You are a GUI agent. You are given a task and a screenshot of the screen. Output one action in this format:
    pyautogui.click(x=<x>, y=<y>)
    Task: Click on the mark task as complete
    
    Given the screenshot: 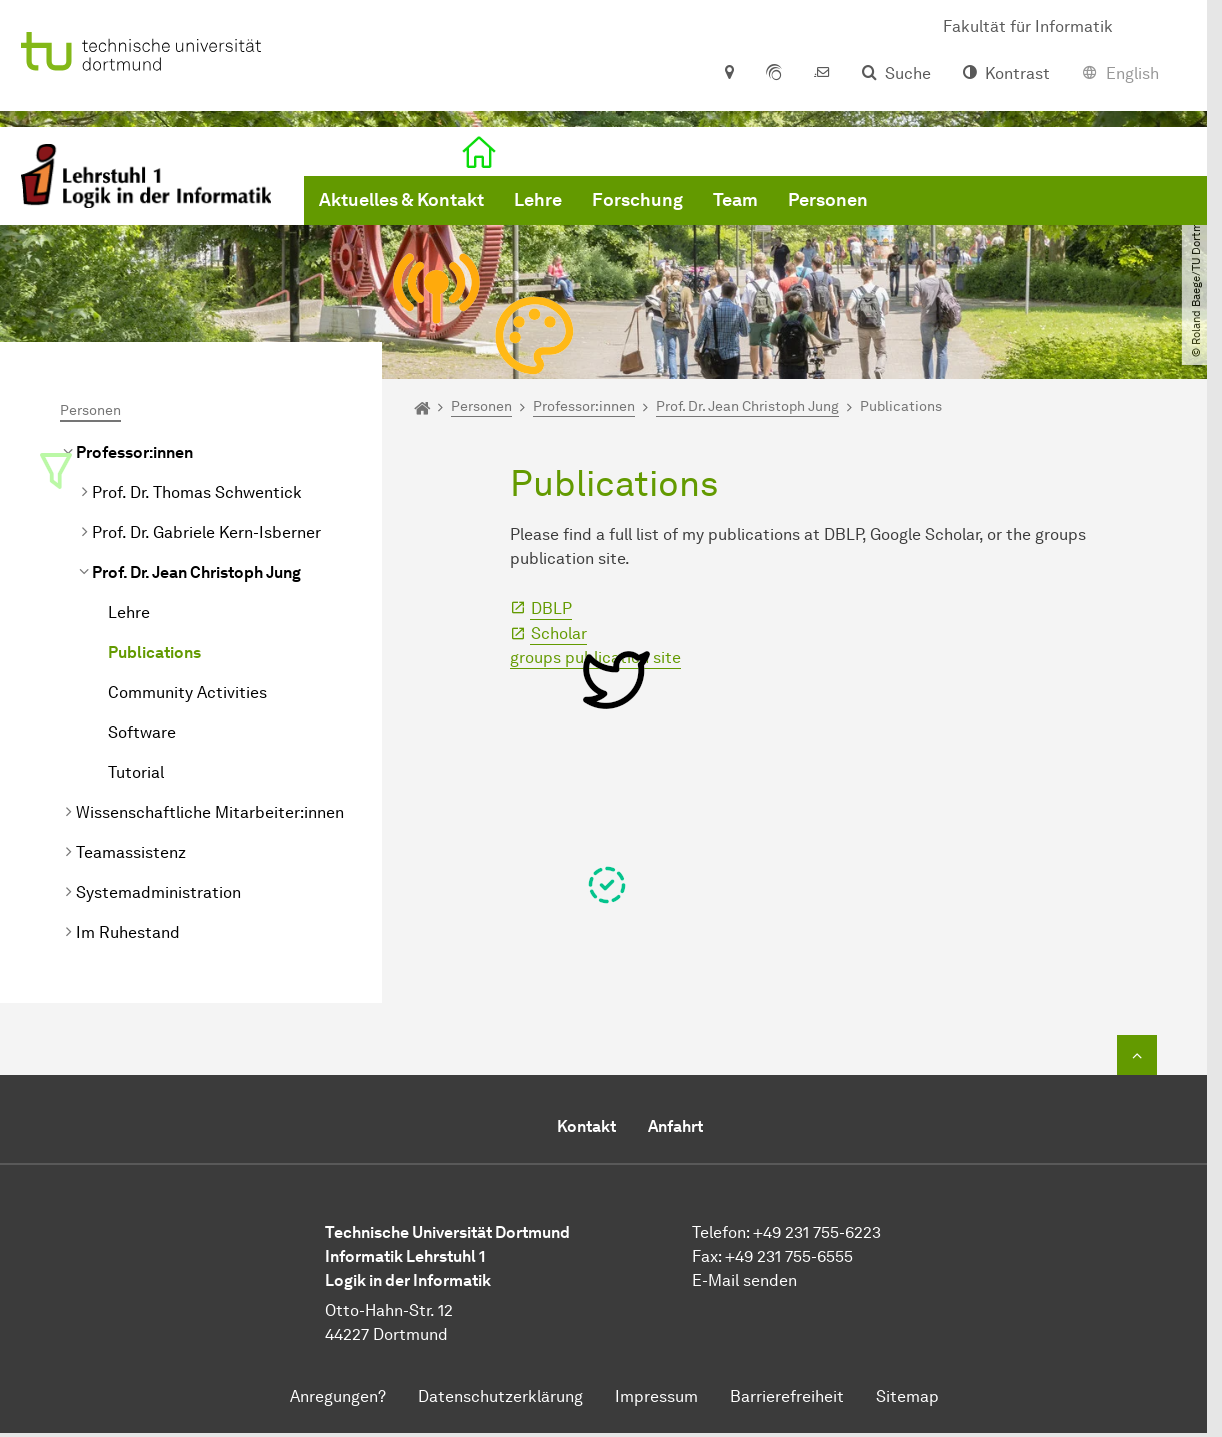 What is the action you would take?
    pyautogui.click(x=607, y=885)
    